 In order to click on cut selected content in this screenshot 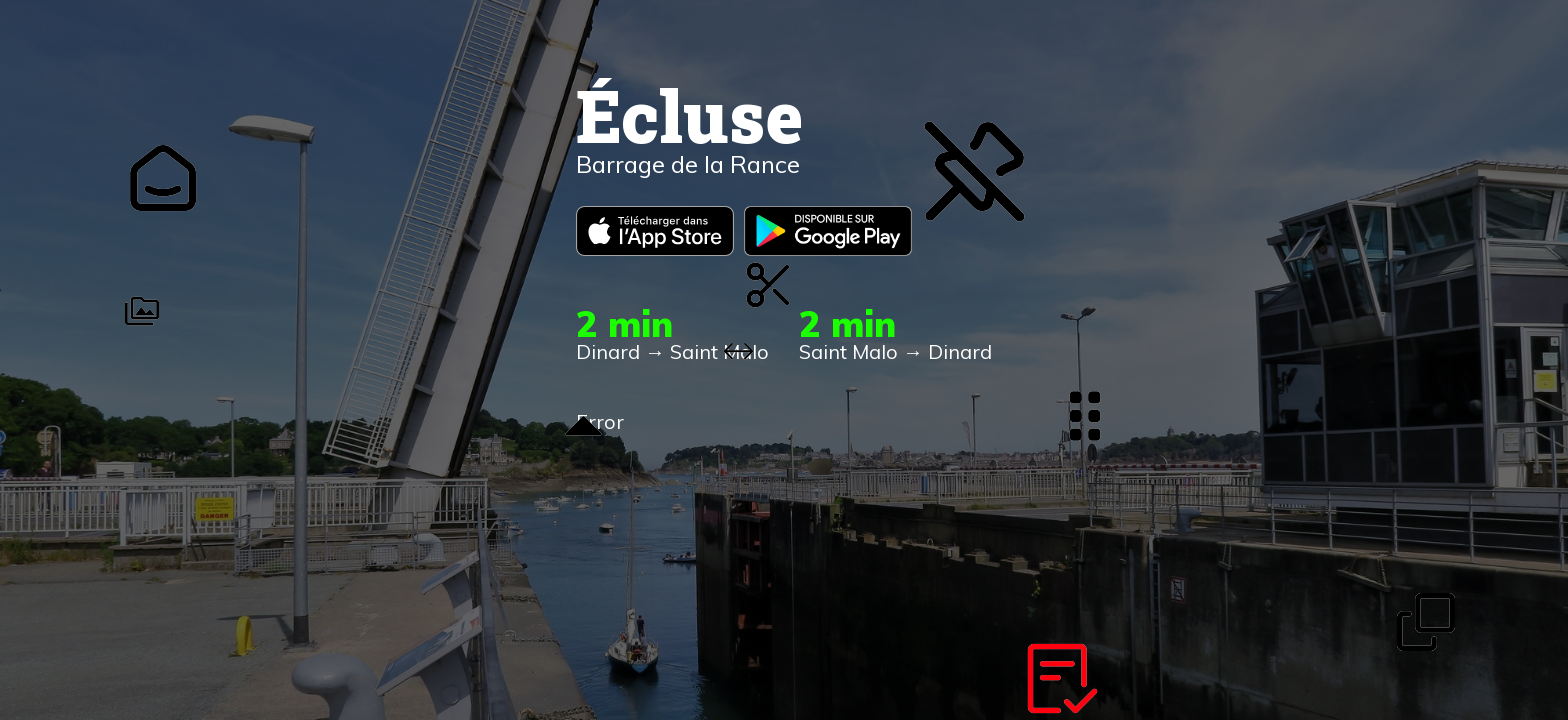, I will do `click(769, 285)`.